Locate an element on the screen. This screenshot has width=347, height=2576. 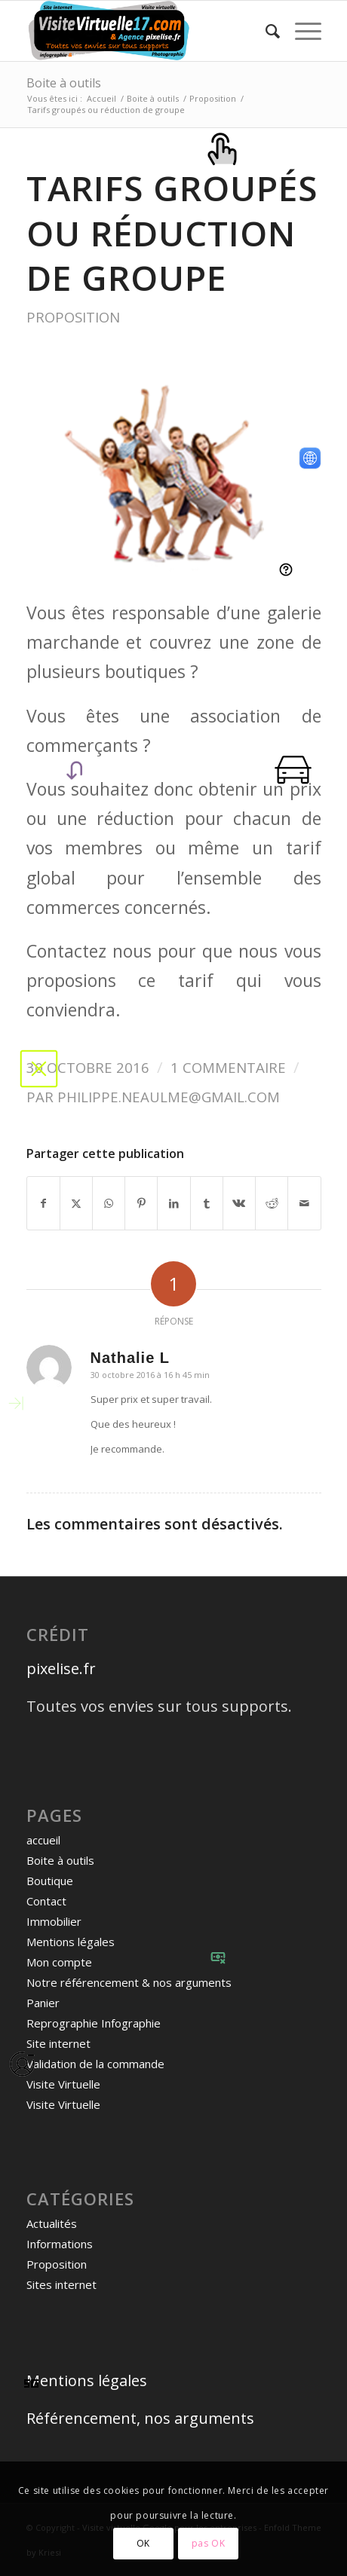
undo or reverse last action is located at coordinates (75, 770).